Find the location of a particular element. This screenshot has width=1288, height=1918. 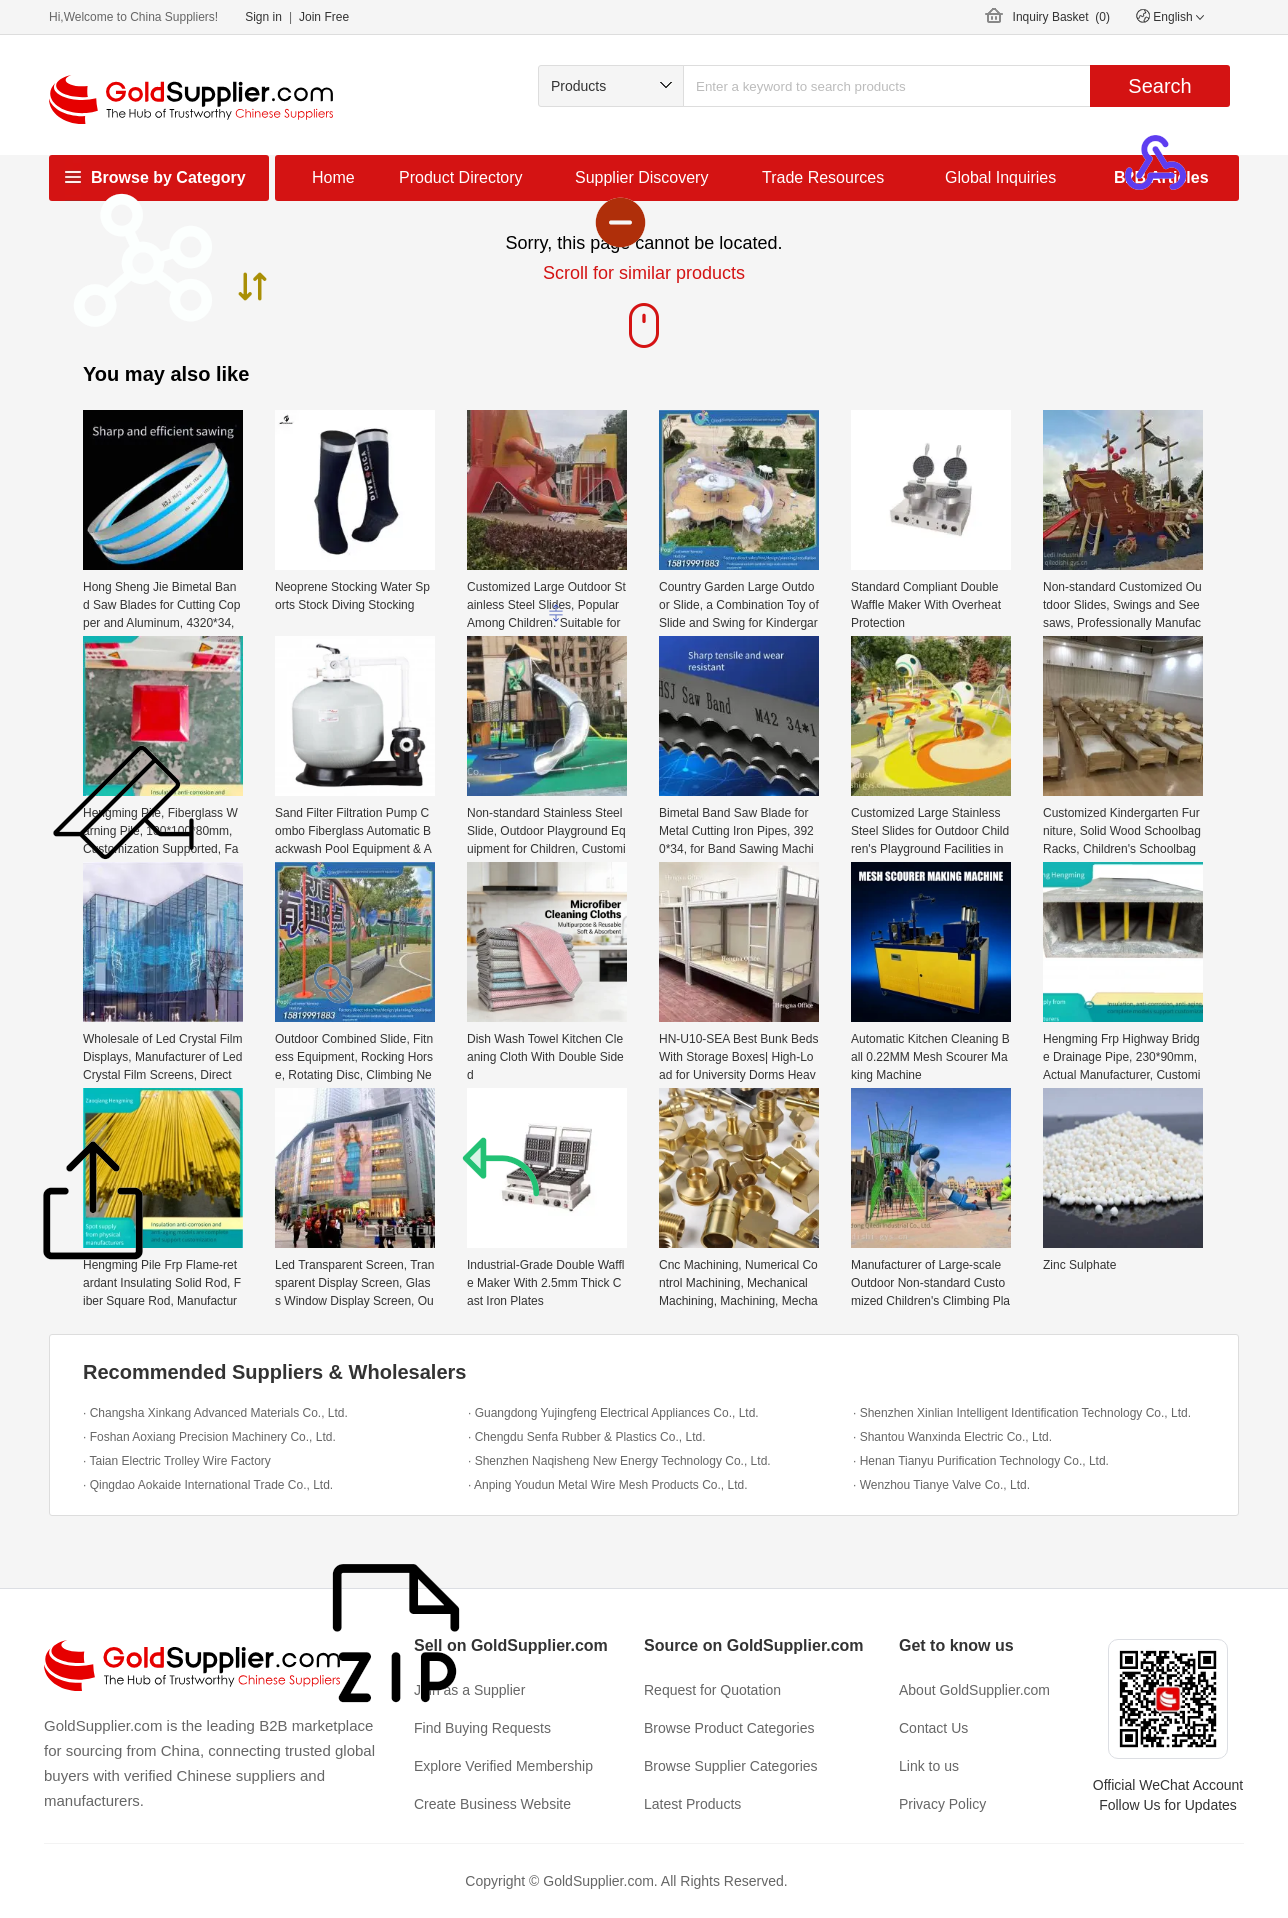

reply to a message is located at coordinates (501, 1167).